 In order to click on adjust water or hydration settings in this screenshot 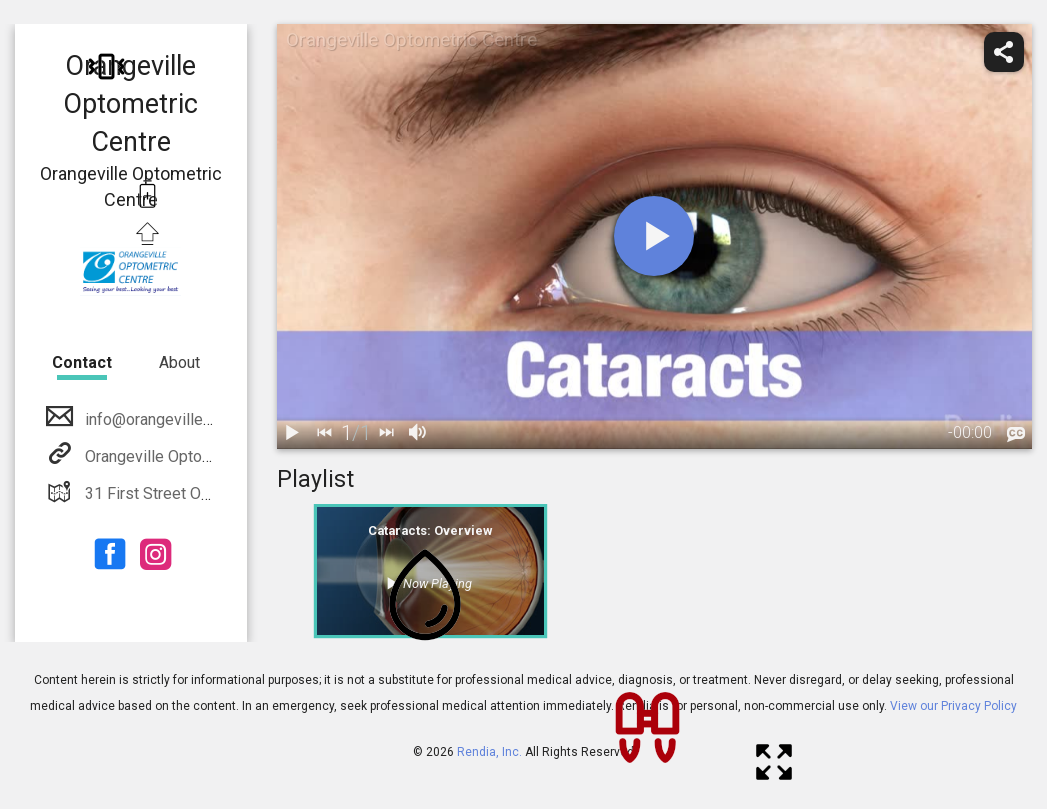, I will do `click(425, 598)`.